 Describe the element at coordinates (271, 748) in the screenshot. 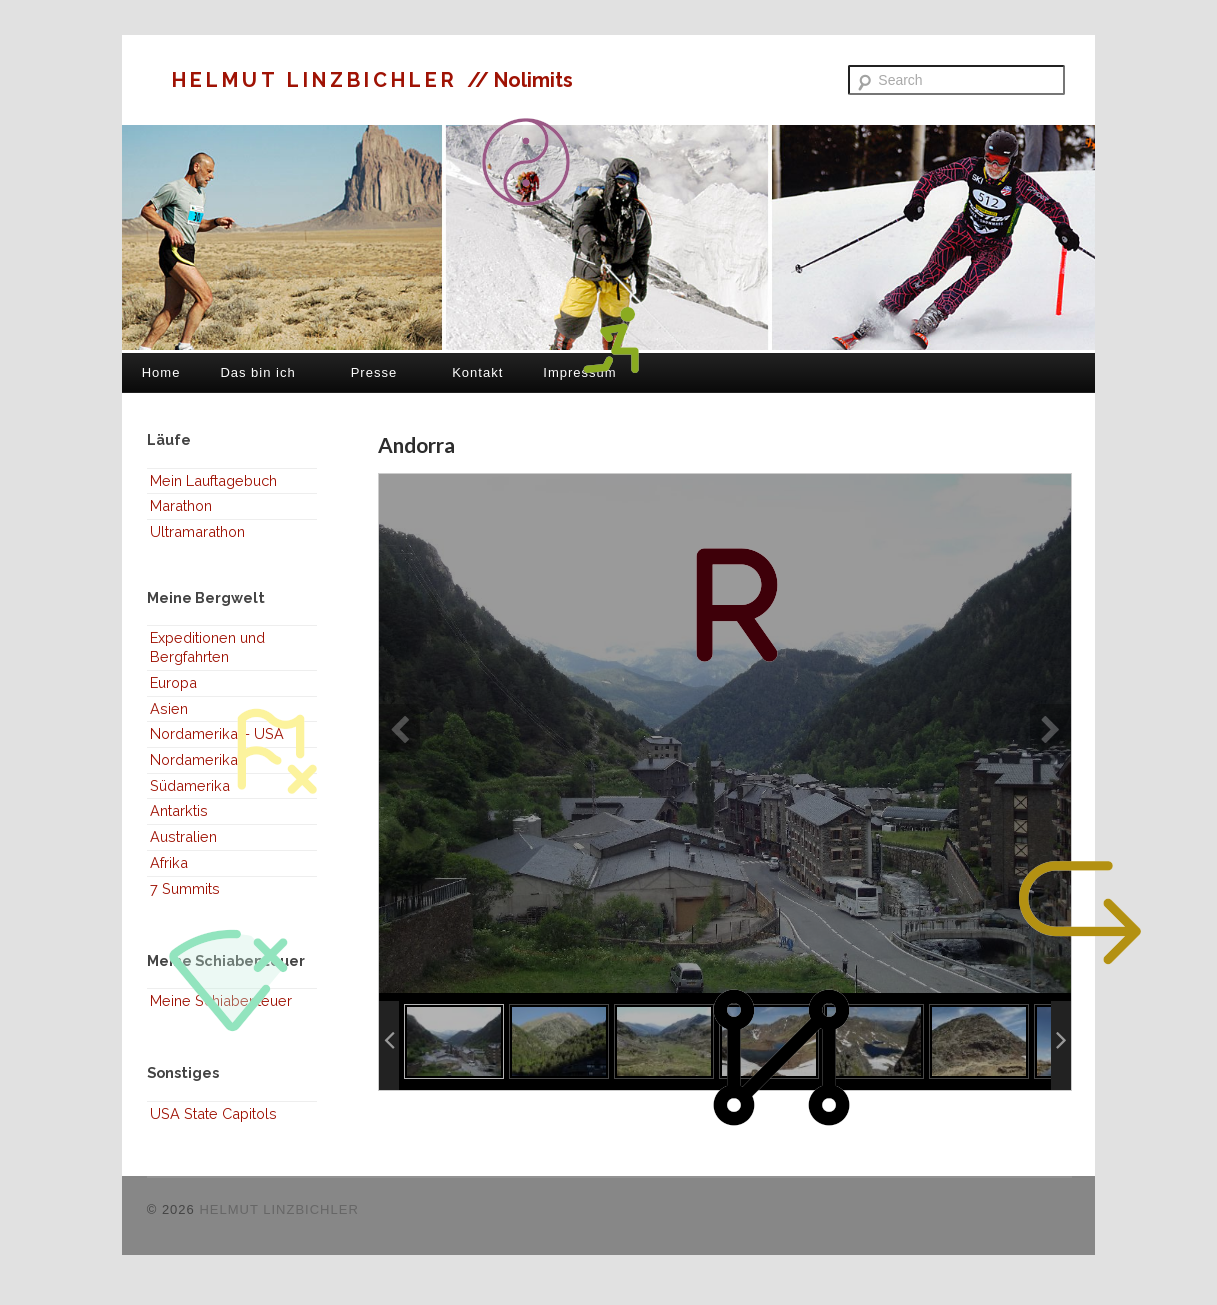

I see `remove a flagged item` at that location.